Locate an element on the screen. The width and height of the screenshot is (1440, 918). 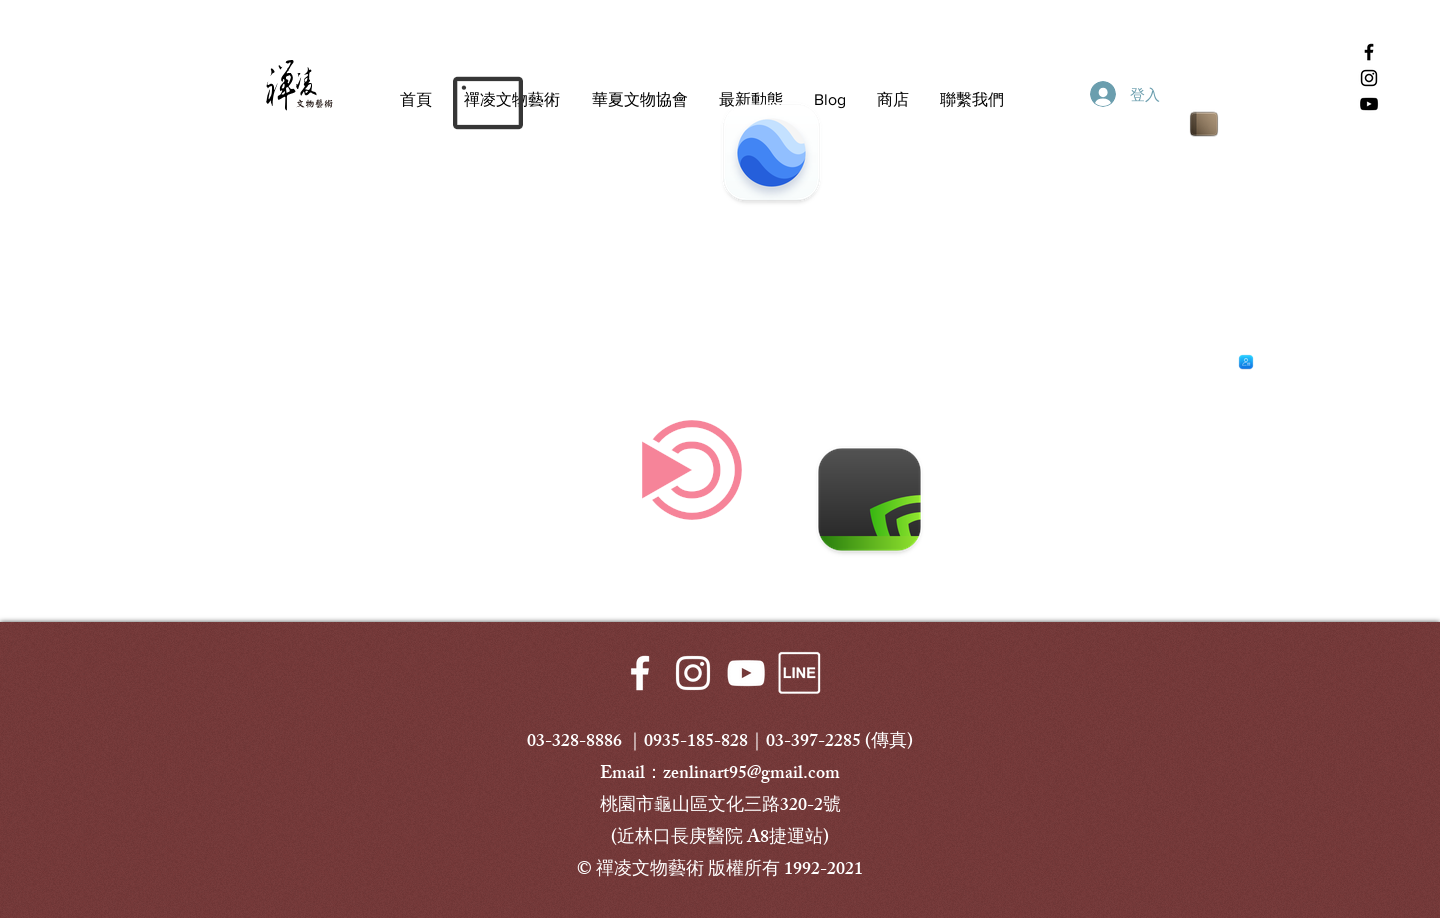
open nvidia app is located at coordinates (869, 499).